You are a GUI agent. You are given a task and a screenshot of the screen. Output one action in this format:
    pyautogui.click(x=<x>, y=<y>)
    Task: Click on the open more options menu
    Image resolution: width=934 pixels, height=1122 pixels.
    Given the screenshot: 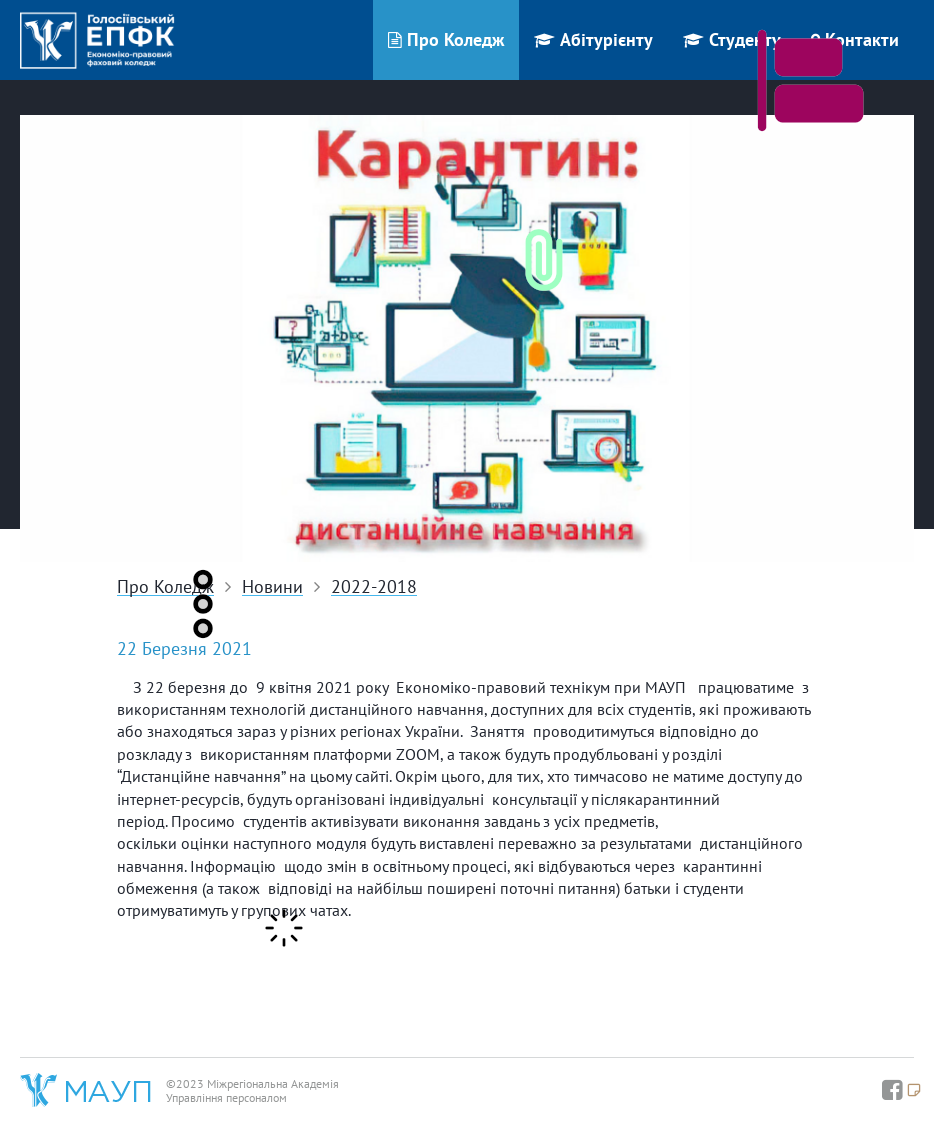 What is the action you would take?
    pyautogui.click(x=203, y=604)
    